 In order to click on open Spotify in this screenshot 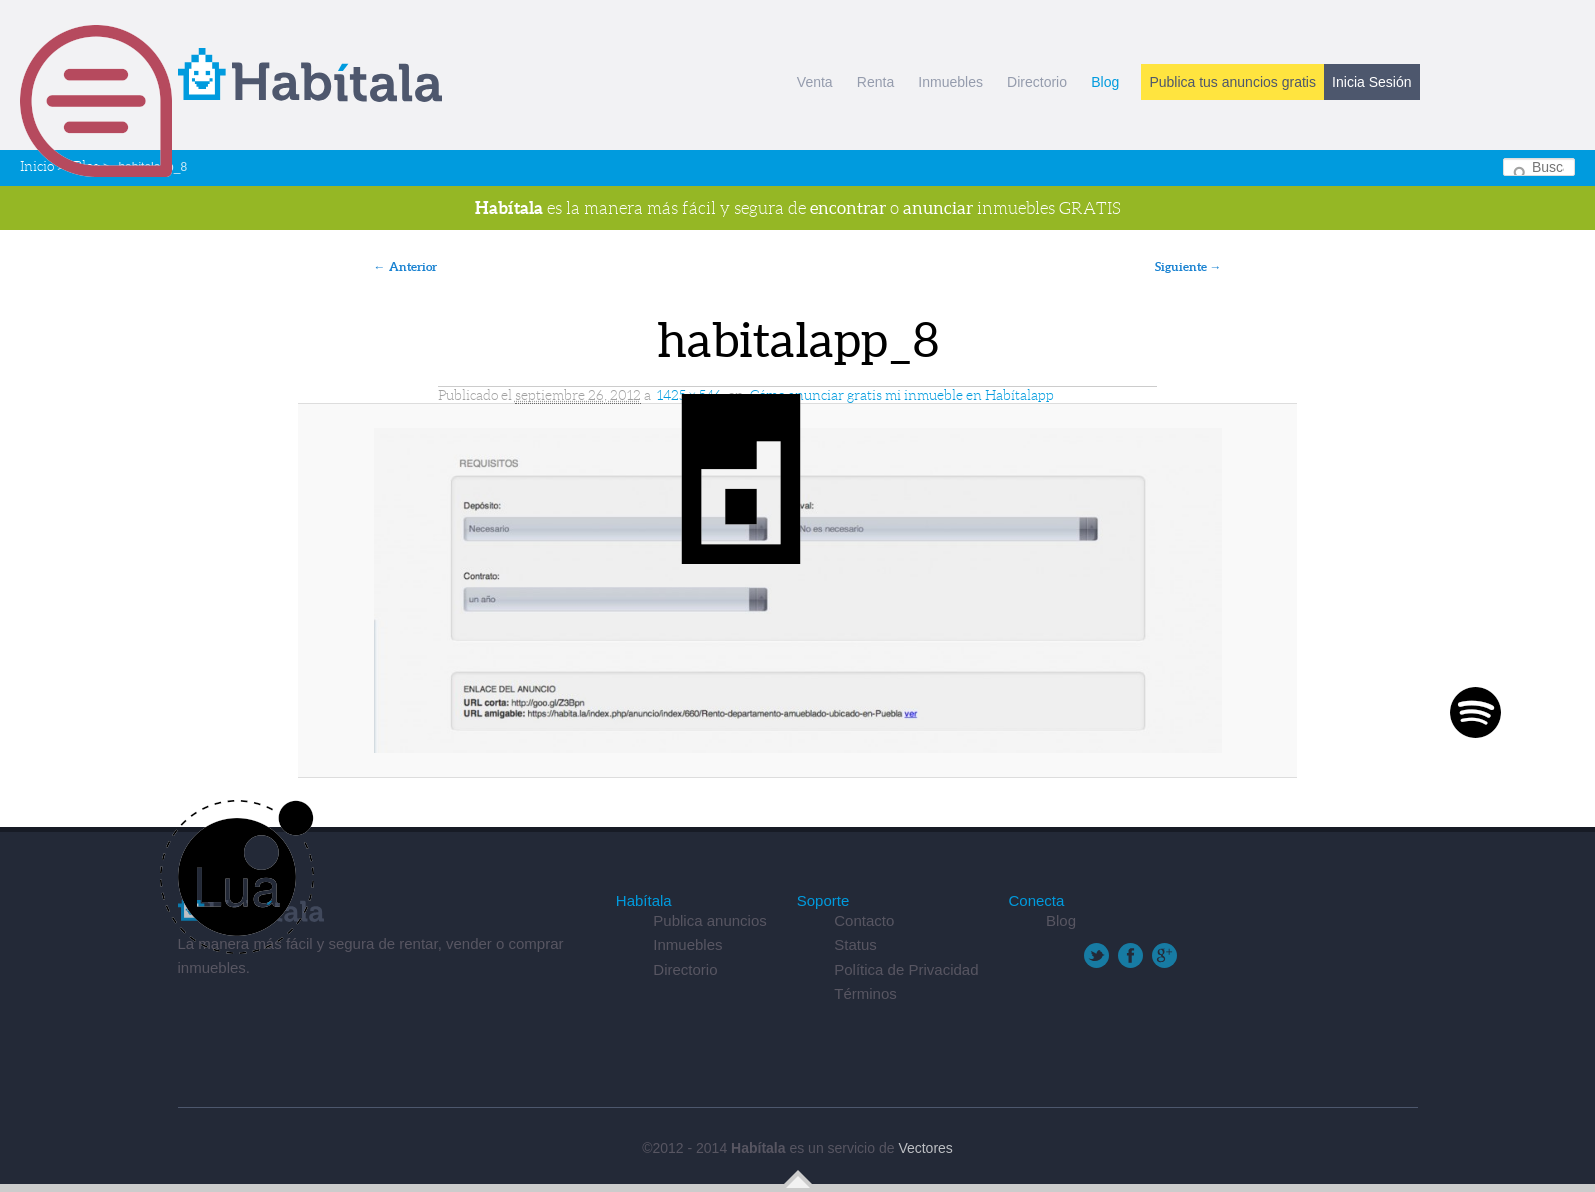, I will do `click(1475, 712)`.